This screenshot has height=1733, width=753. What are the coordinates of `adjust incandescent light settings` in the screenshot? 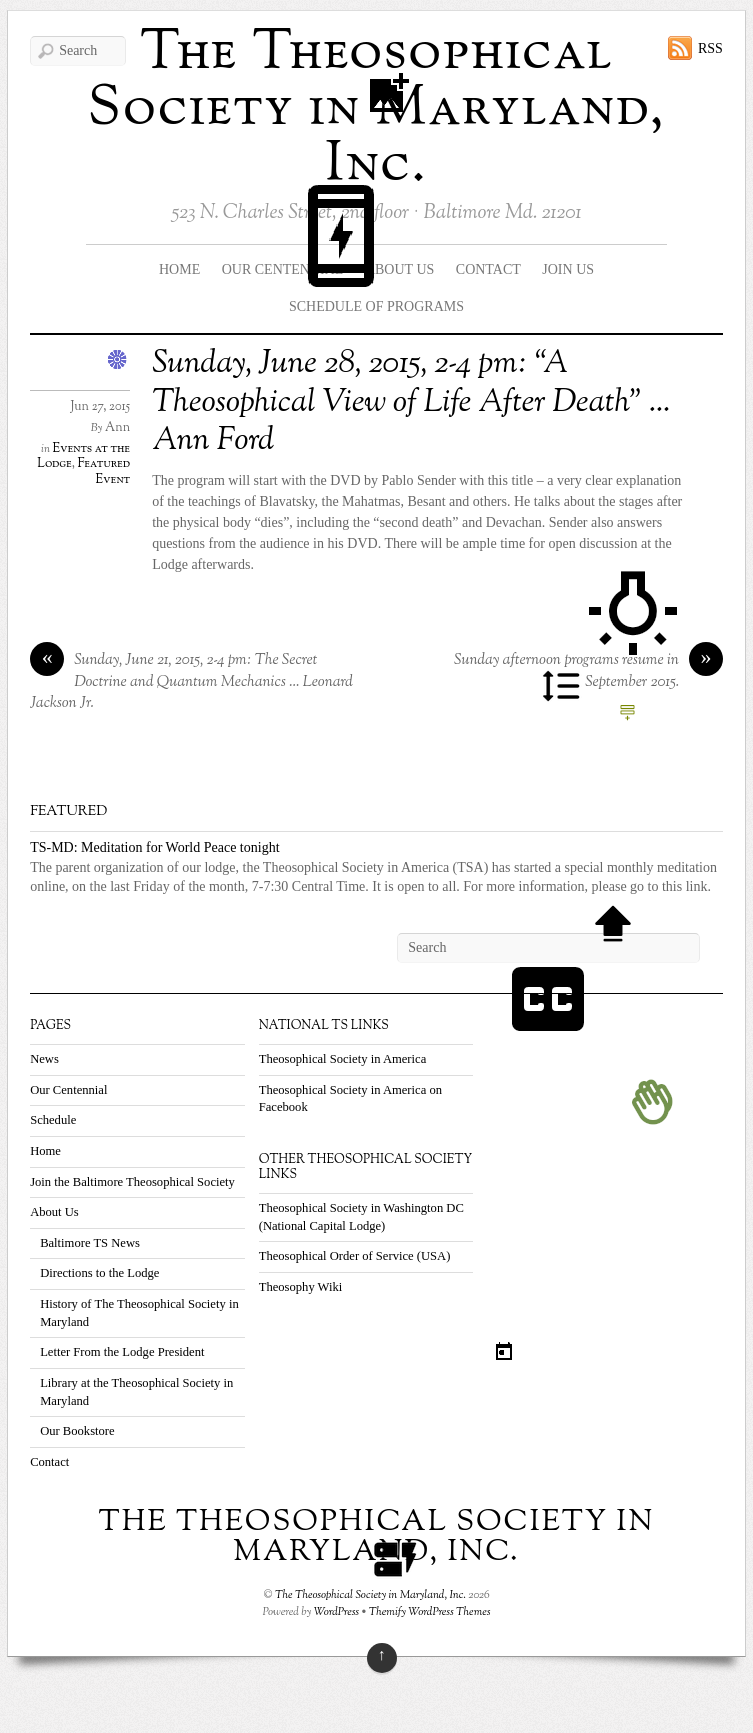 It's located at (633, 611).